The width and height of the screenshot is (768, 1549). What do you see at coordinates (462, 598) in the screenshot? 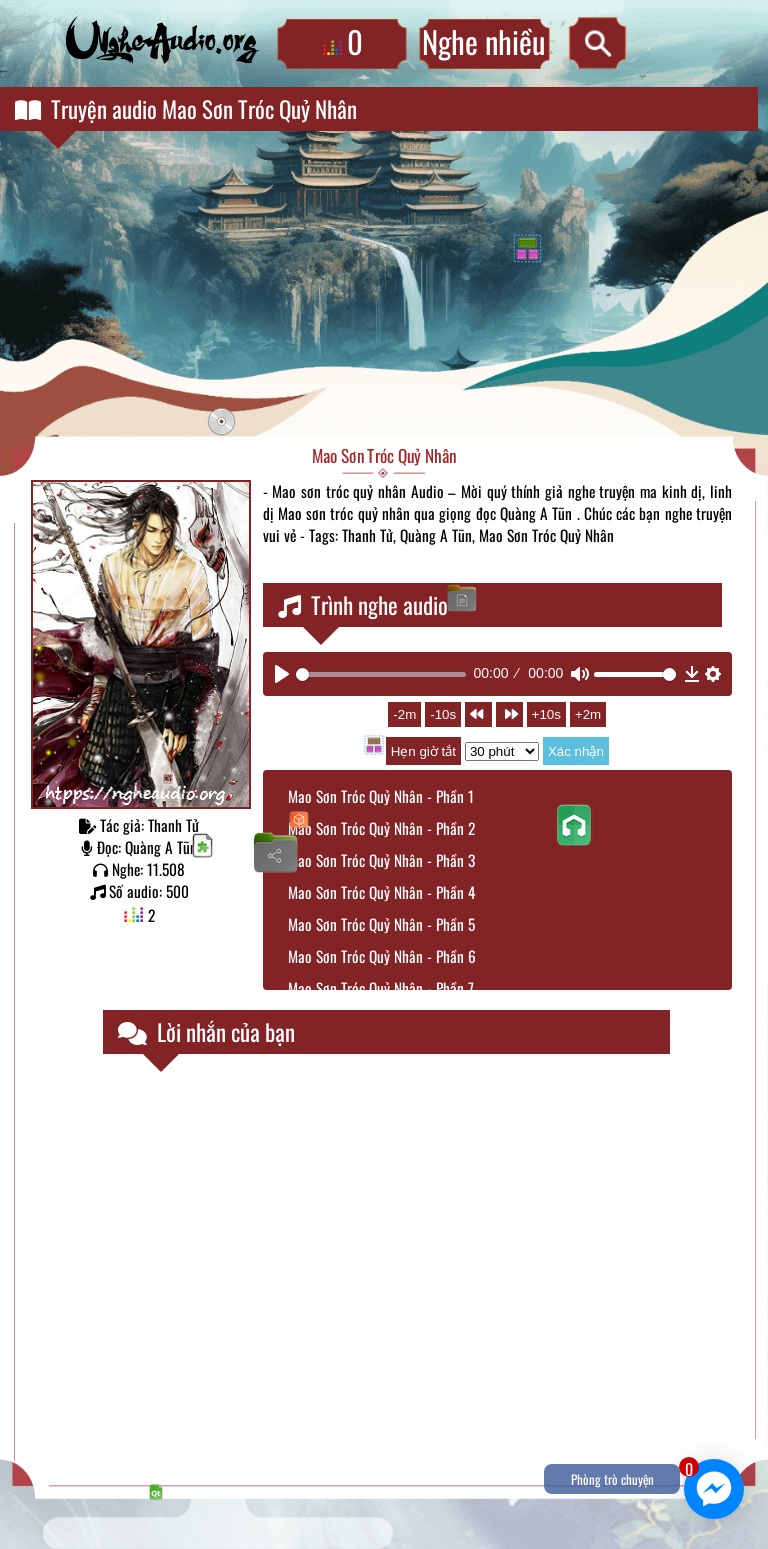
I see `open your documents folder` at bounding box center [462, 598].